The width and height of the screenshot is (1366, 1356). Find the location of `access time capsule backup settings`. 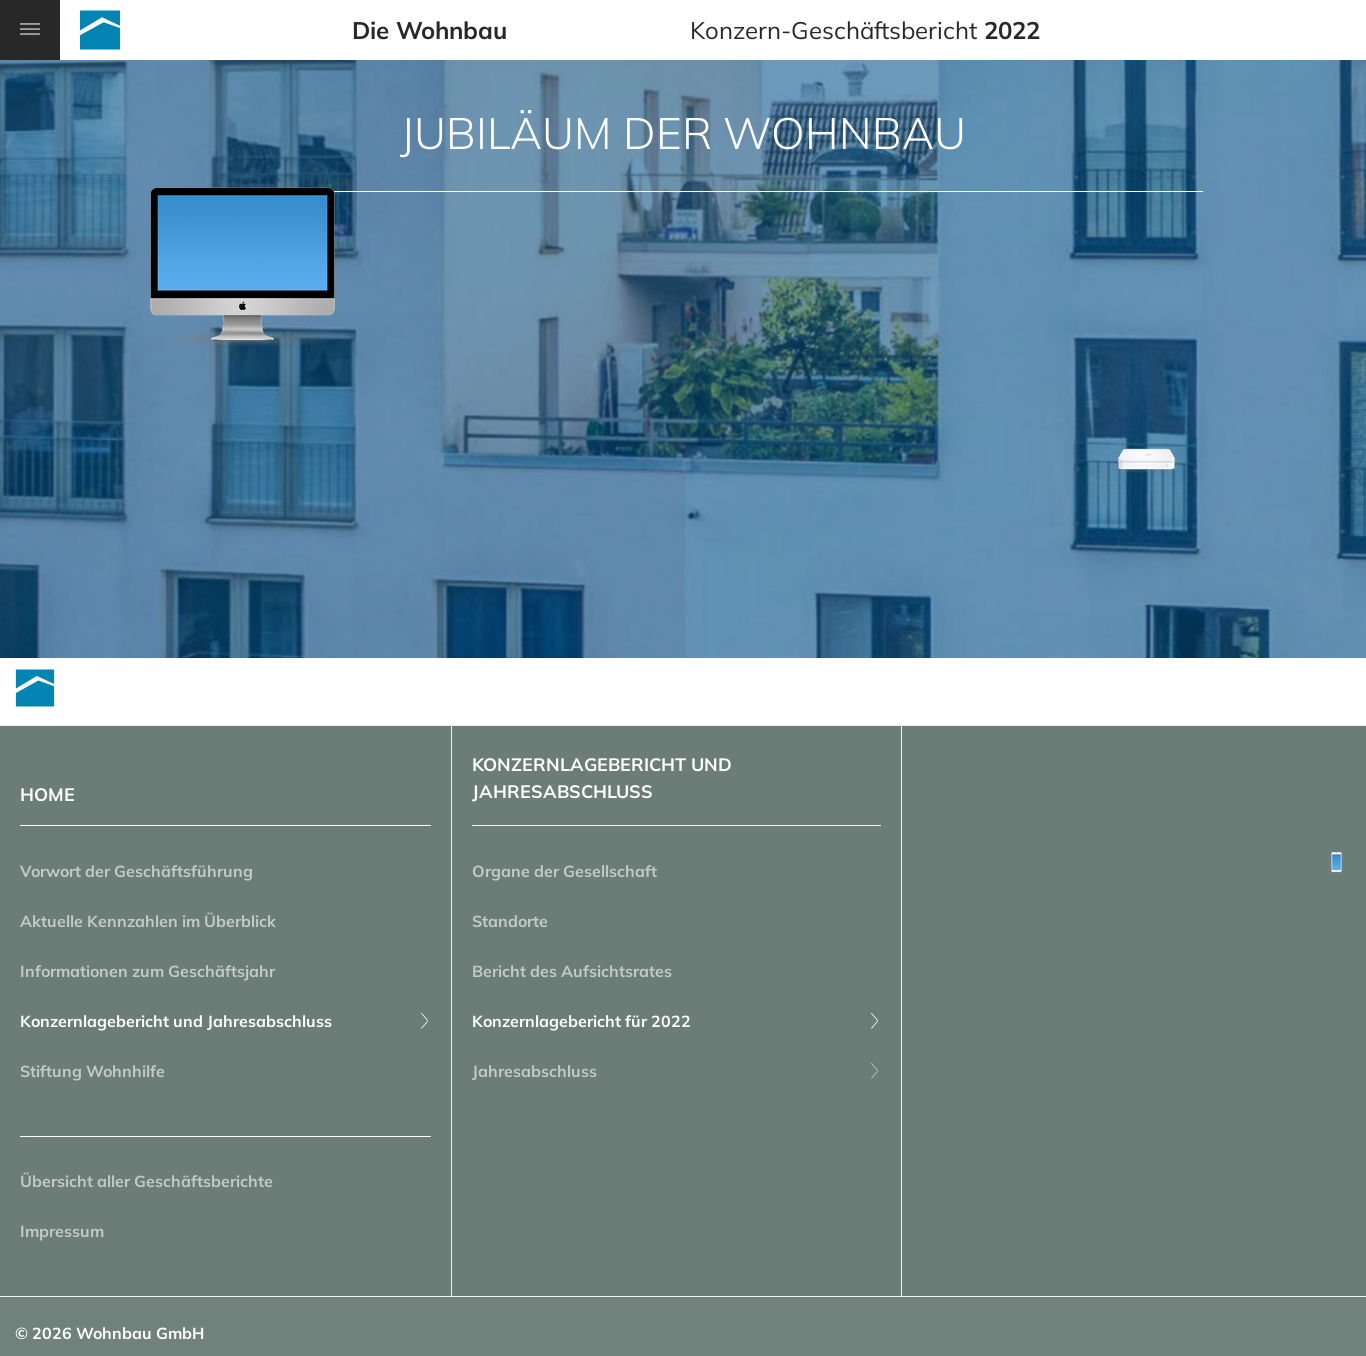

access time capsule backup settings is located at coordinates (1146, 455).